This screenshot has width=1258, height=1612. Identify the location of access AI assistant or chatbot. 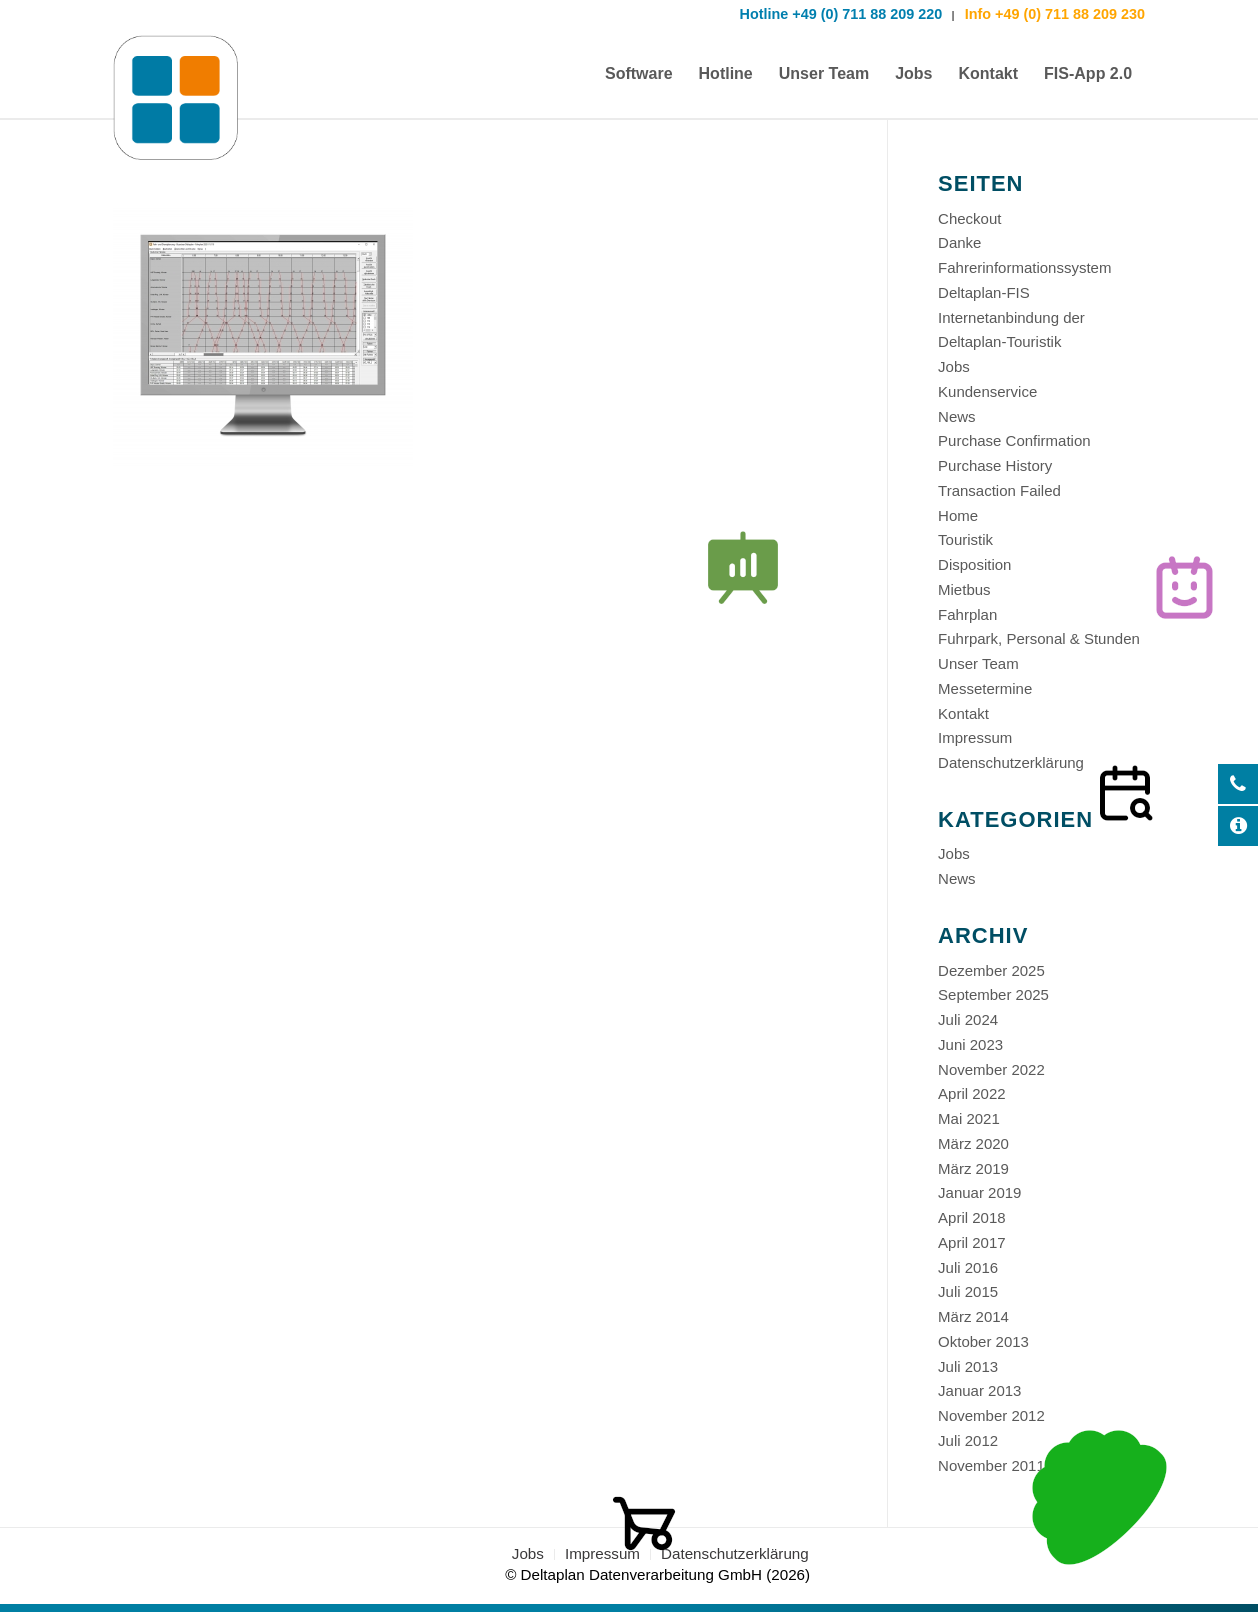
(1184, 587).